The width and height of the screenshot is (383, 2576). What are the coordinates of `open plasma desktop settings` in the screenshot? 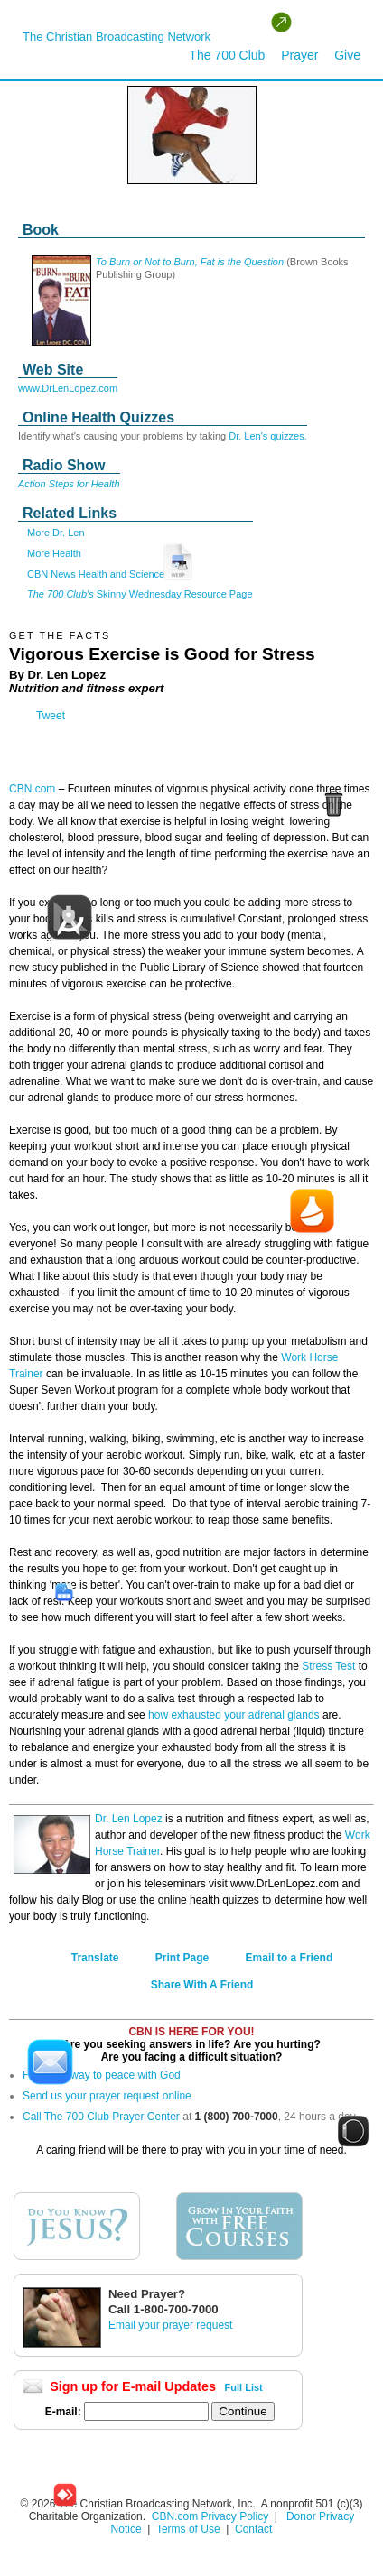 It's located at (64, 1592).